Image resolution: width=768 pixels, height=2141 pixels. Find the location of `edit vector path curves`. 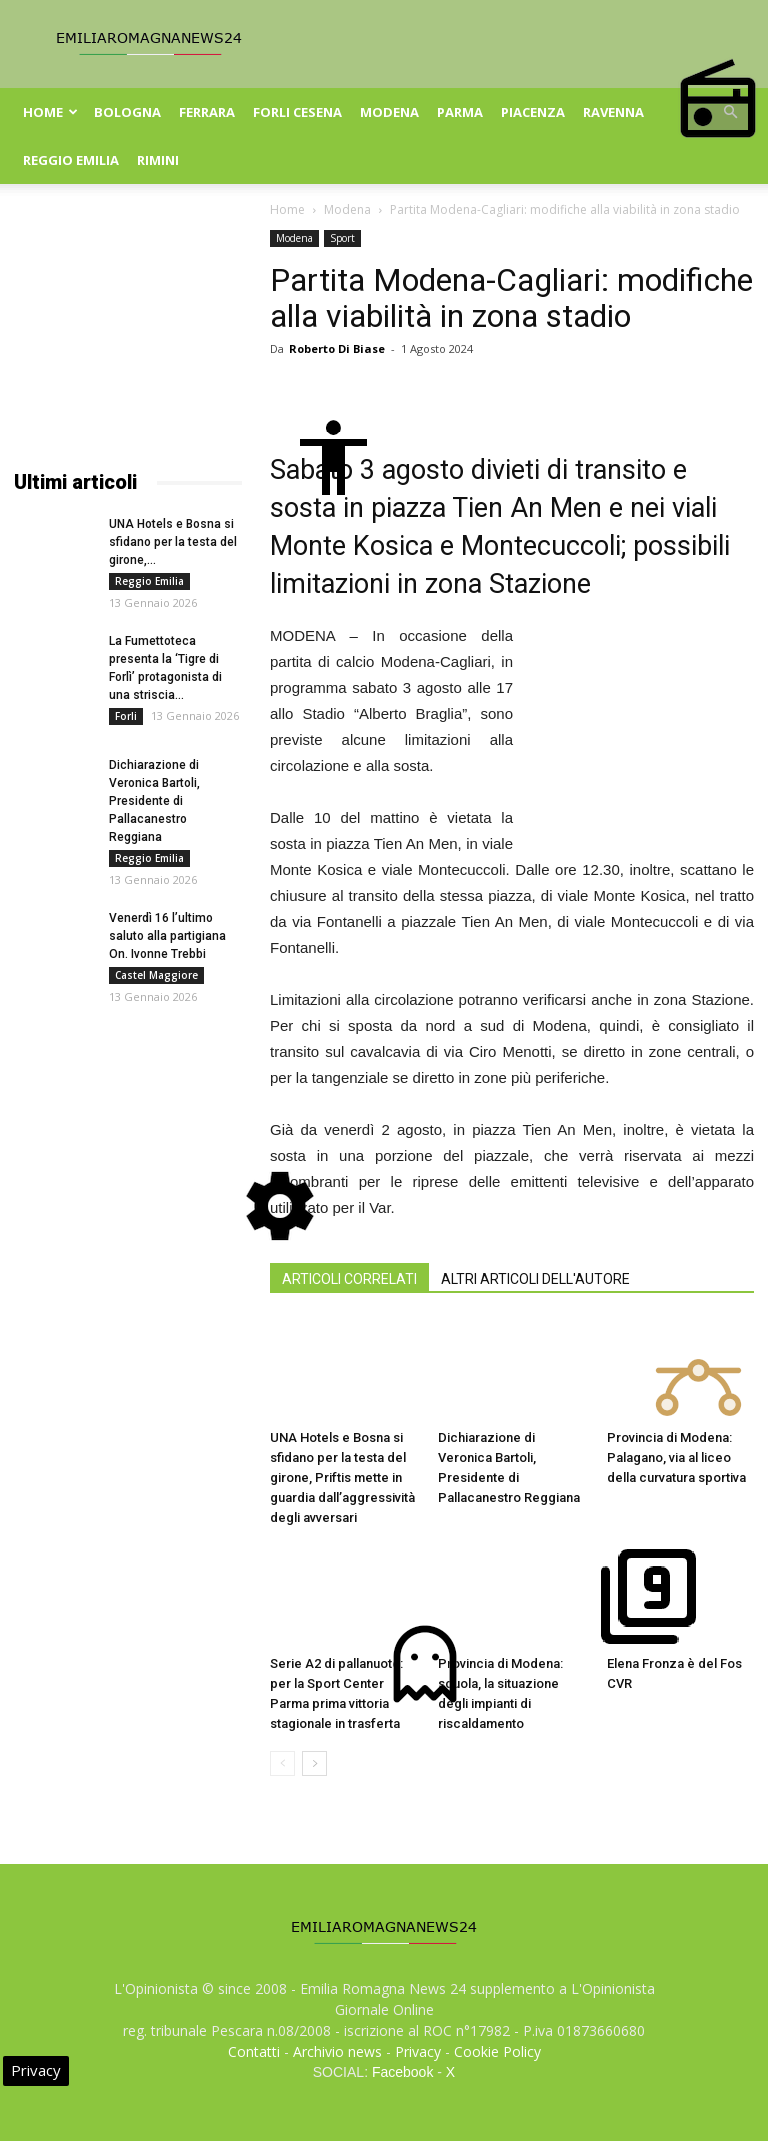

edit vector path curves is located at coordinates (698, 1387).